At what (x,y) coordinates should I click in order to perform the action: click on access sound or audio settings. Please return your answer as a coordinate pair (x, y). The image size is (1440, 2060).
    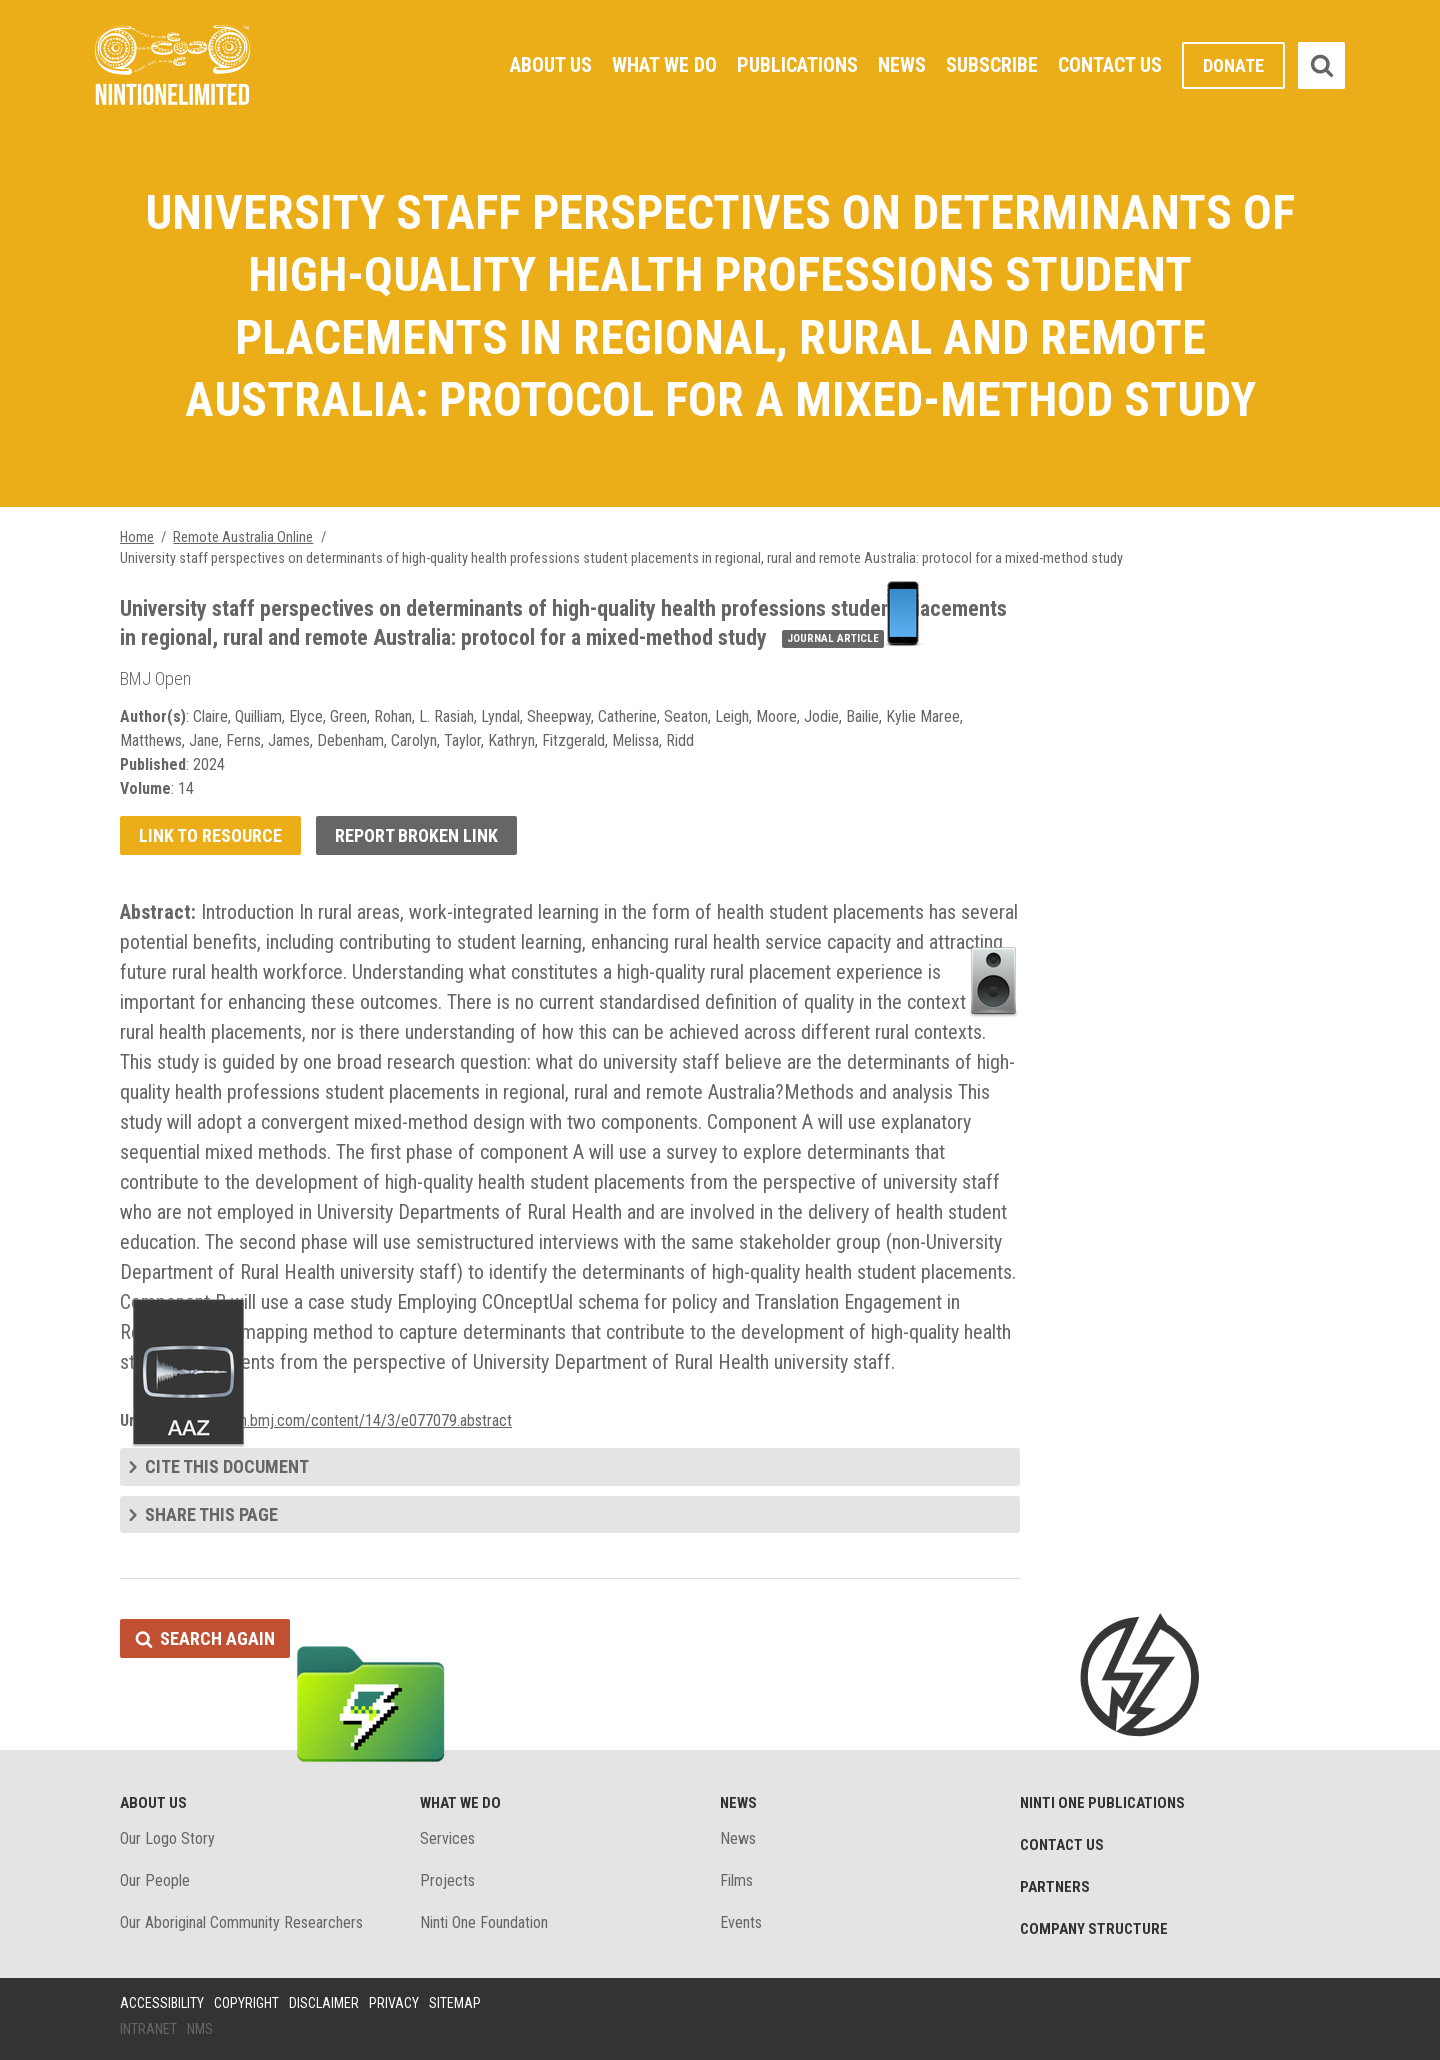
    Looking at the image, I should click on (993, 980).